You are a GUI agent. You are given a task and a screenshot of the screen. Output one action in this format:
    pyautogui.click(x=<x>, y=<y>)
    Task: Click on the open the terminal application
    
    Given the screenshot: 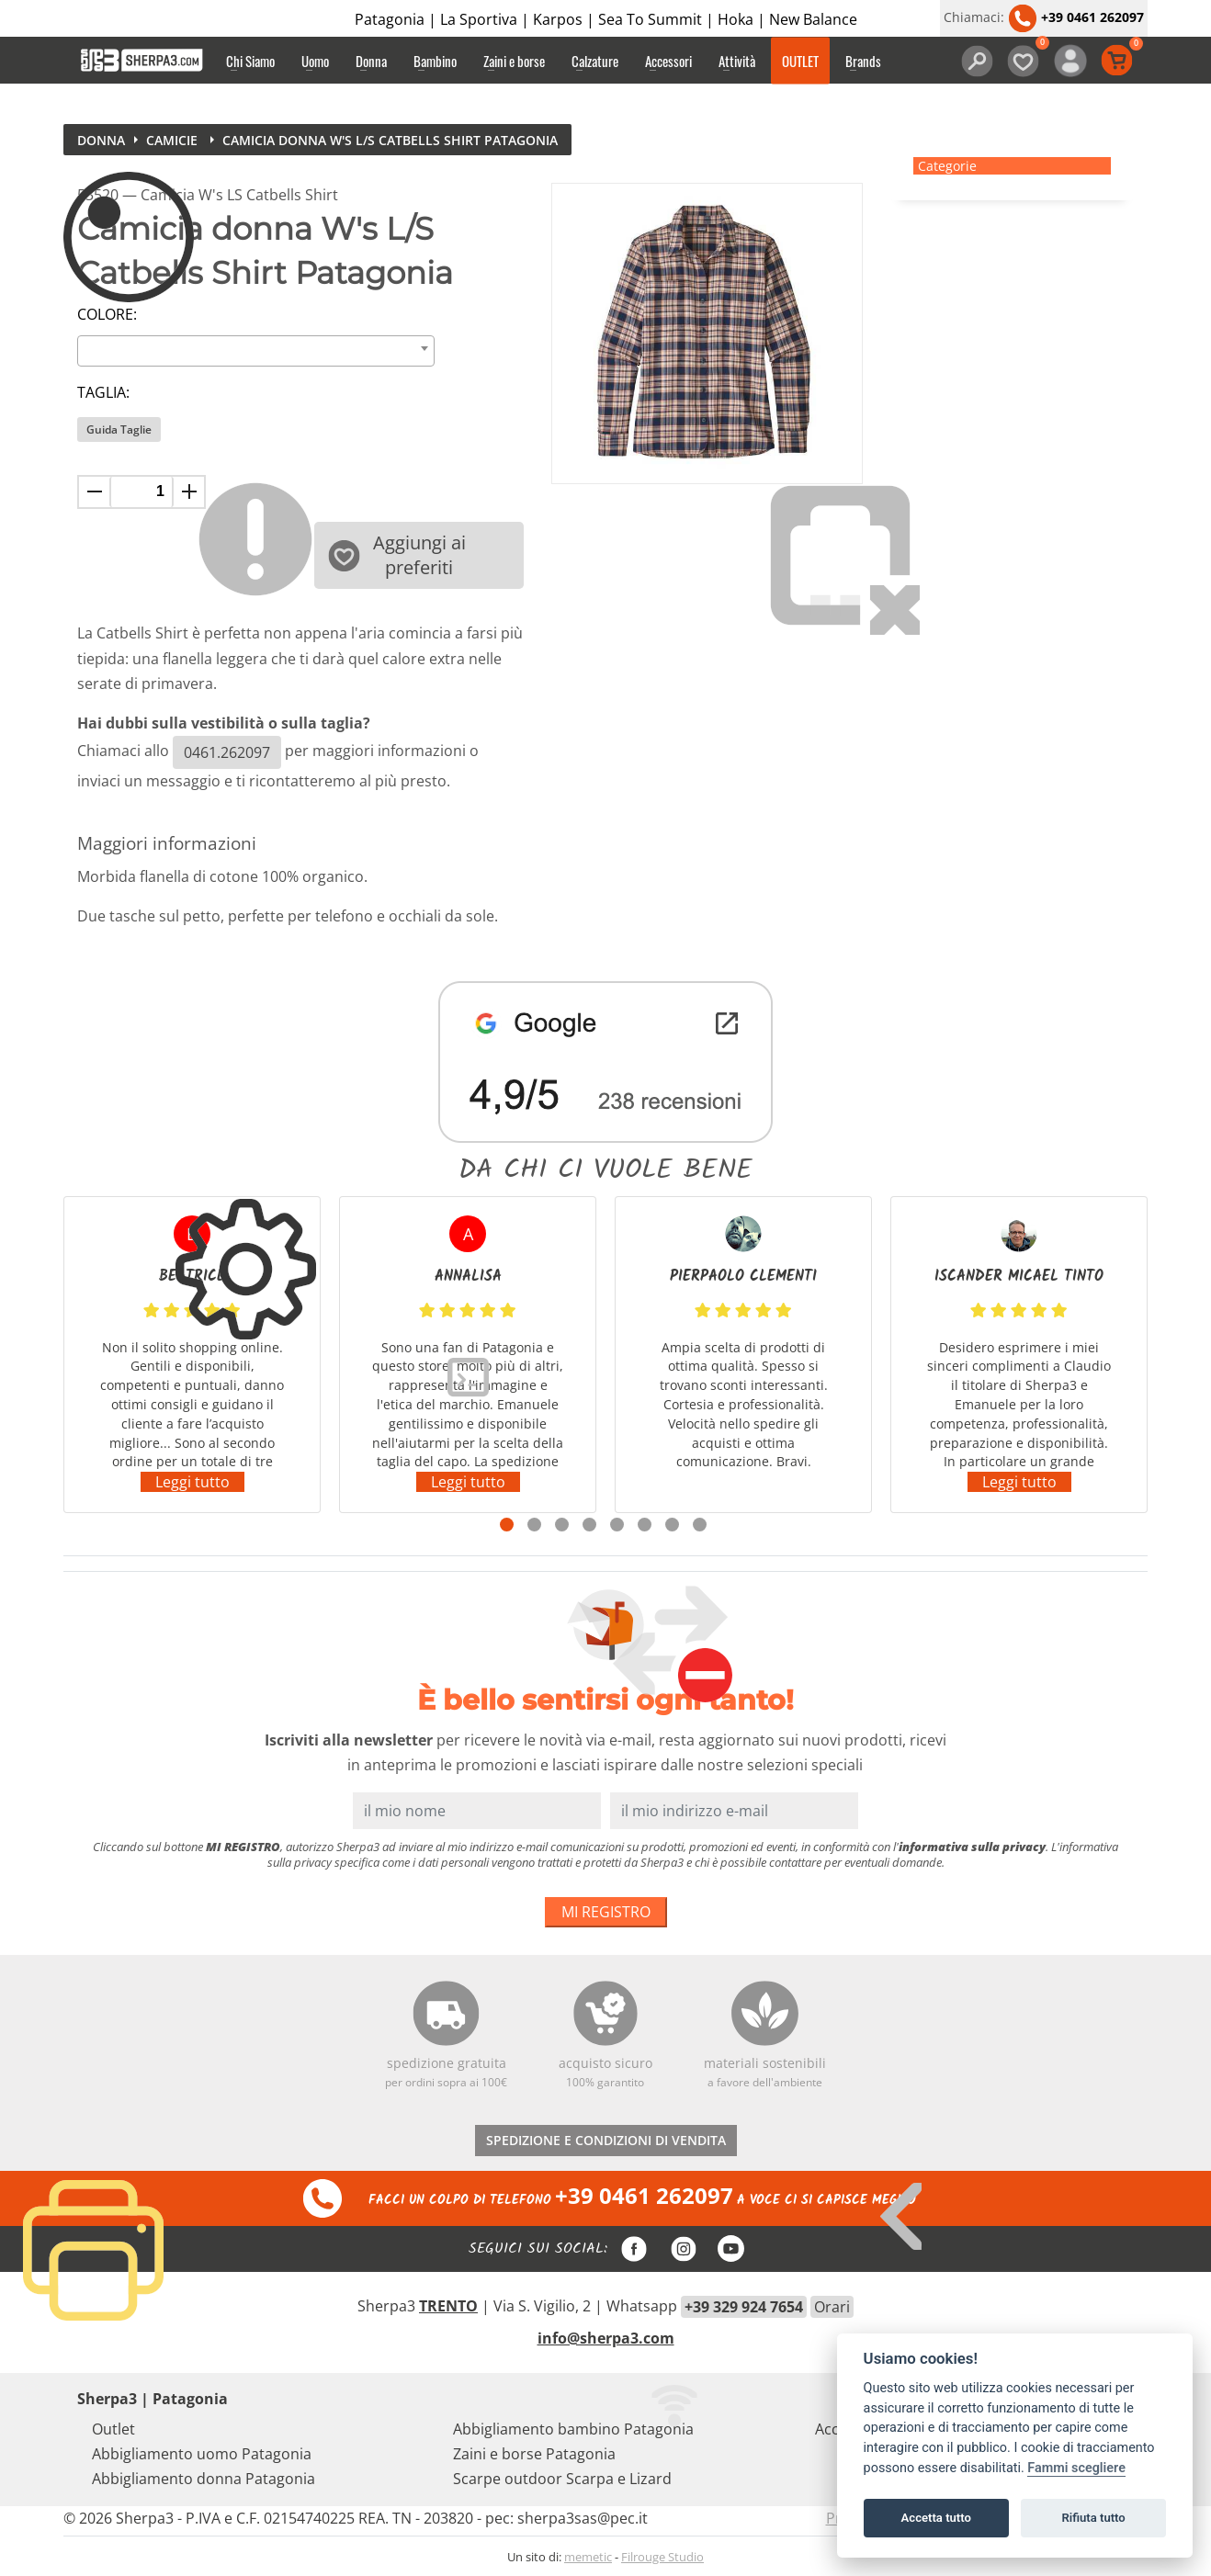 What is the action you would take?
    pyautogui.click(x=468, y=1378)
    